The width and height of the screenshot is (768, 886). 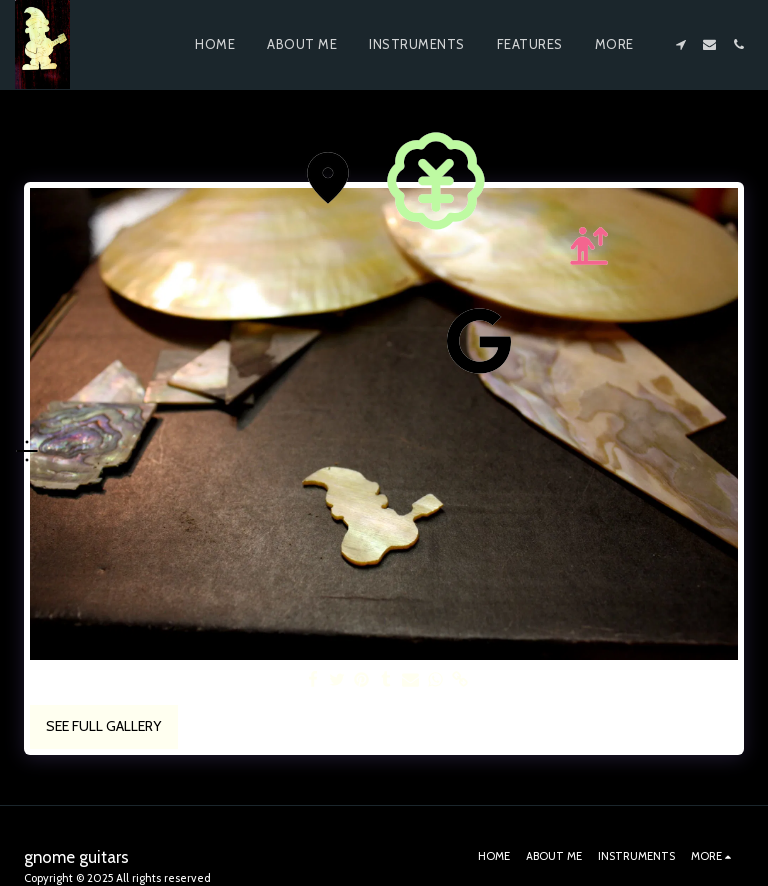 I want to click on indicates japanese yen currency or pricing, so click(x=436, y=181).